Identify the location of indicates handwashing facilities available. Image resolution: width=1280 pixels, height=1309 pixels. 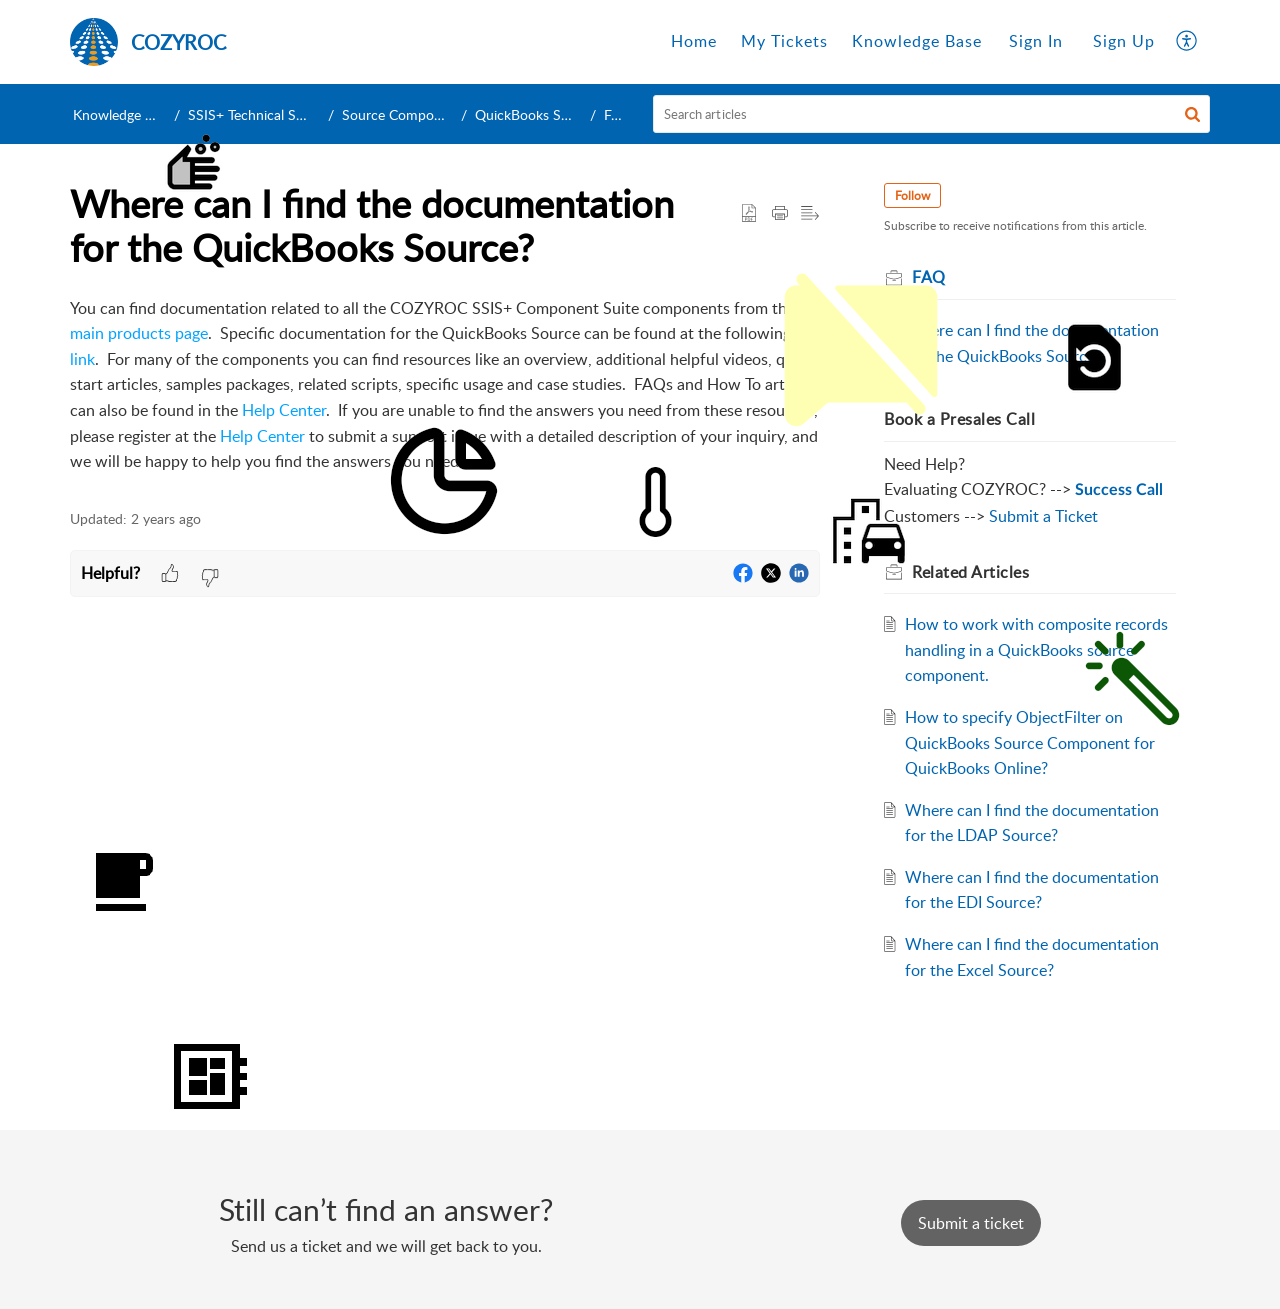
(195, 162).